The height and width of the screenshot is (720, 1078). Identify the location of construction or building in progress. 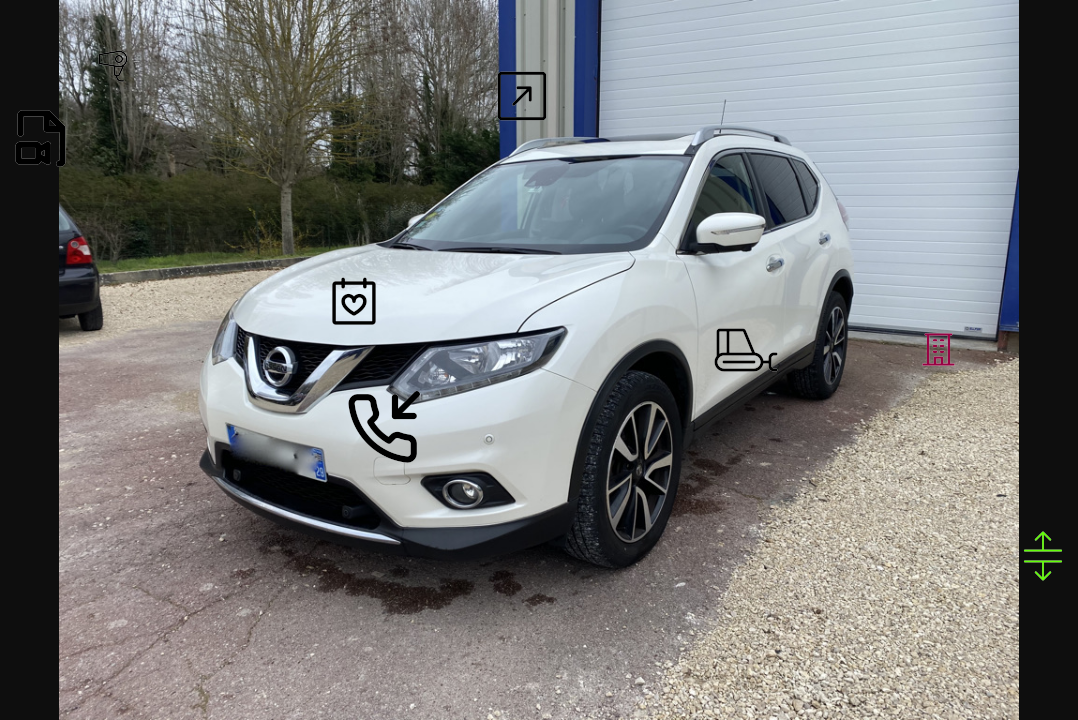
(746, 350).